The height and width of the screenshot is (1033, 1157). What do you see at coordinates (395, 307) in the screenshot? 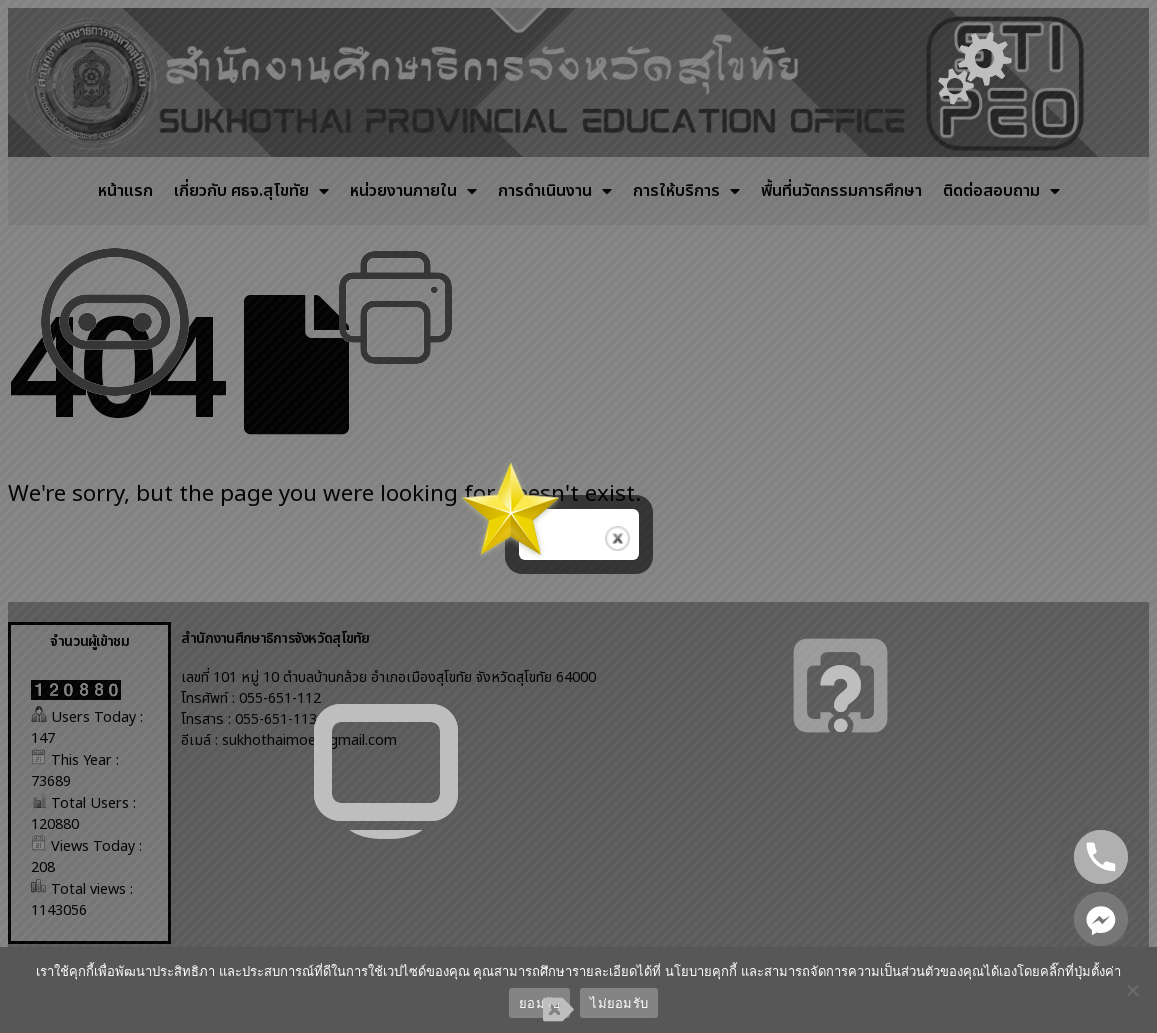
I see `access printer settings` at bounding box center [395, 307].